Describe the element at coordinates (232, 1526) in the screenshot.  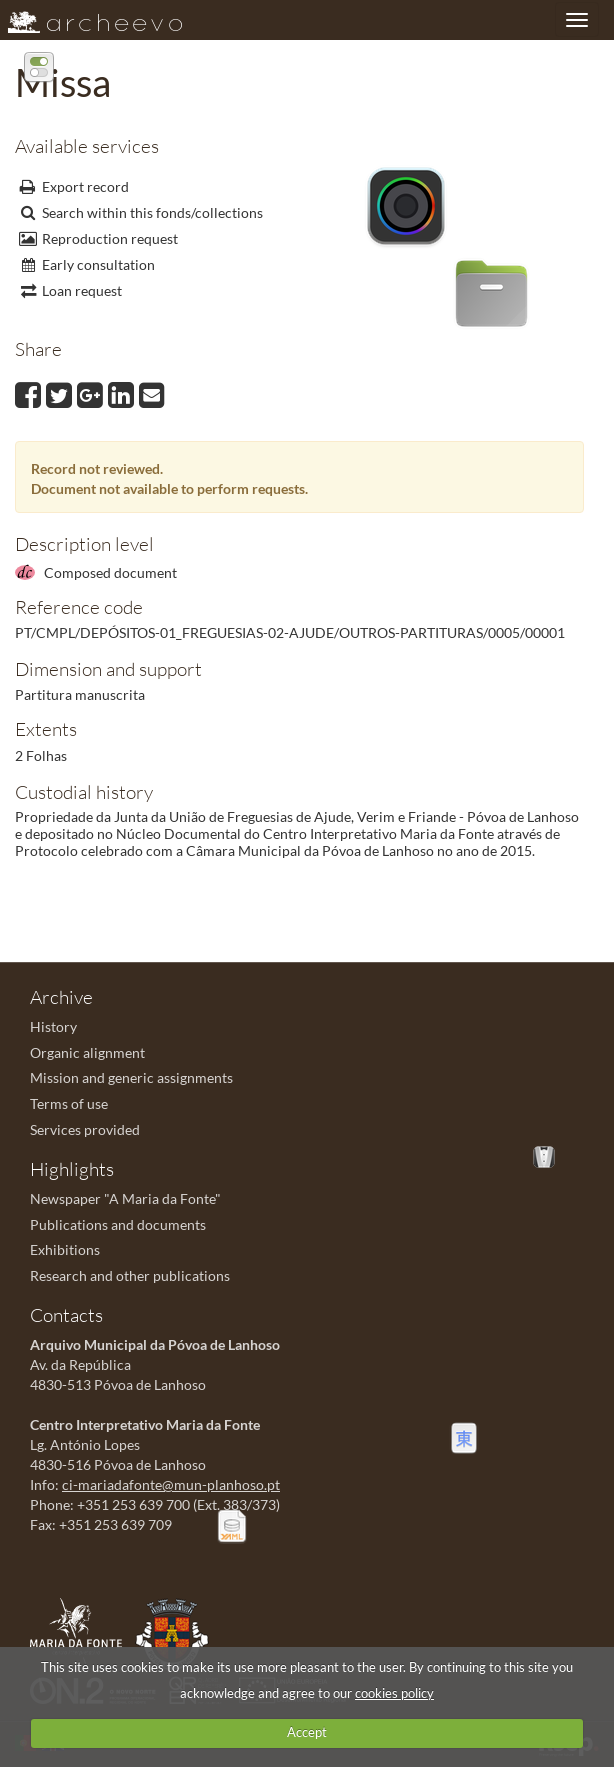
I see `a yaml configuration file` at that location.